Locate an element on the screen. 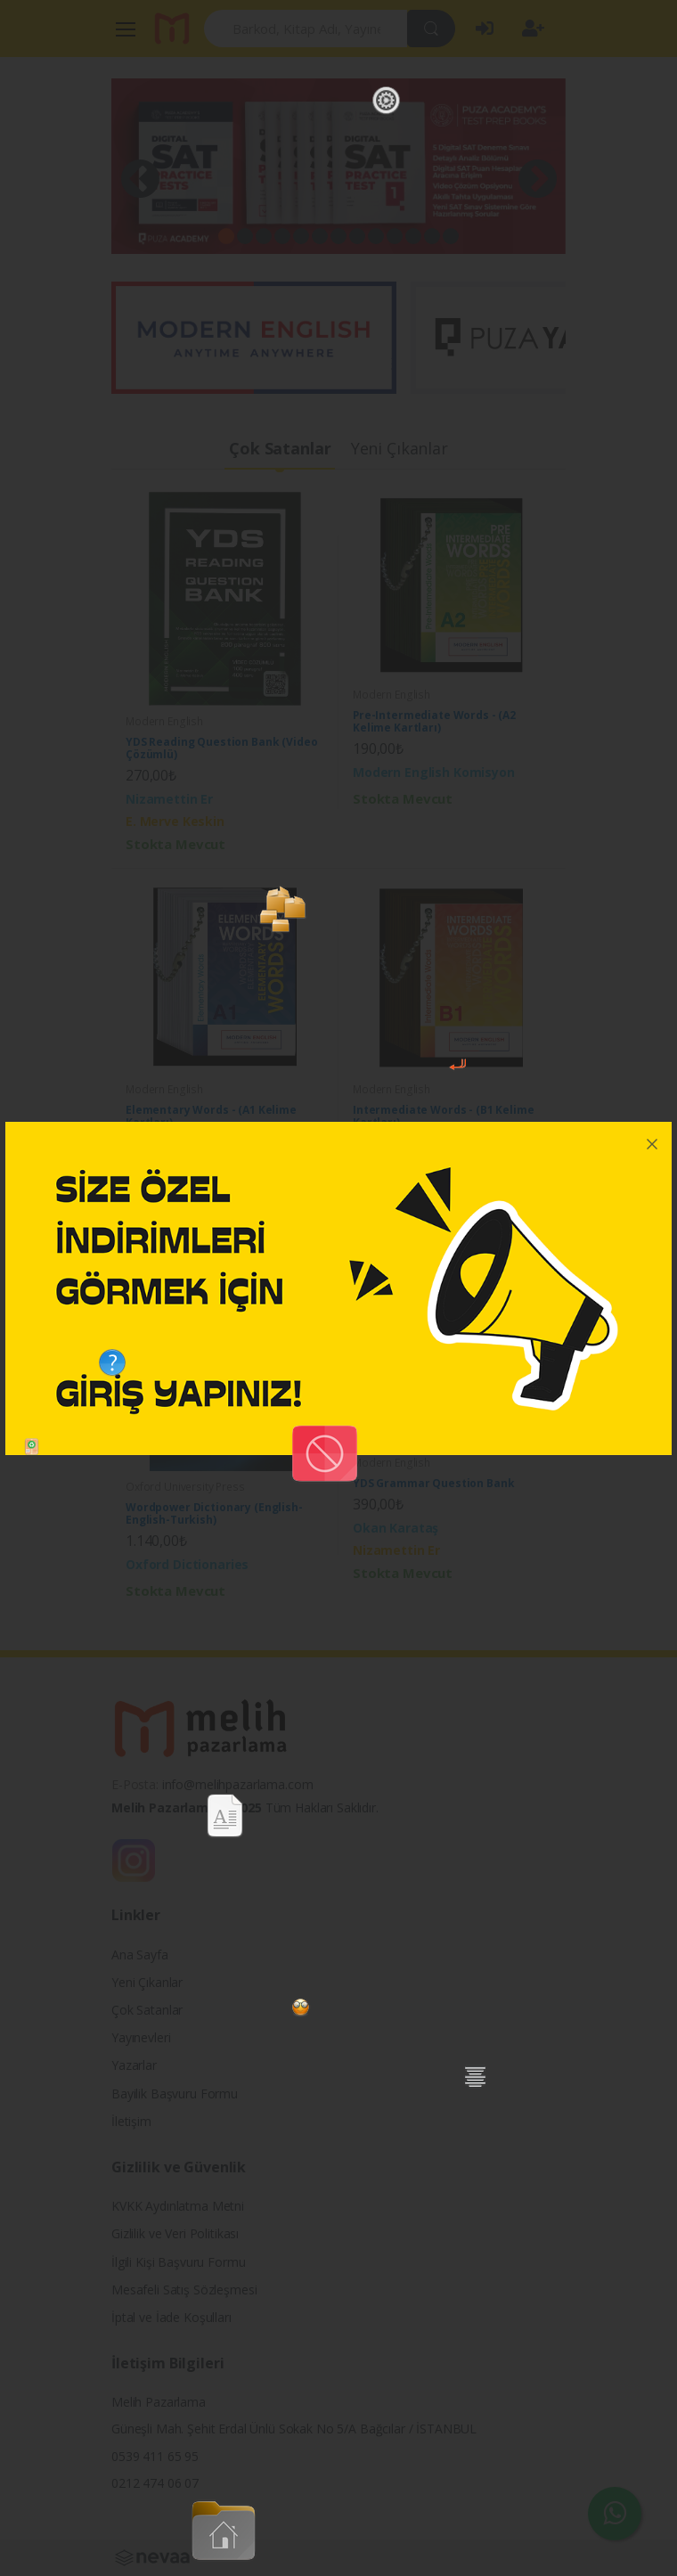  indicates a nerdy or studious status is located at coordinates (300, 2008).